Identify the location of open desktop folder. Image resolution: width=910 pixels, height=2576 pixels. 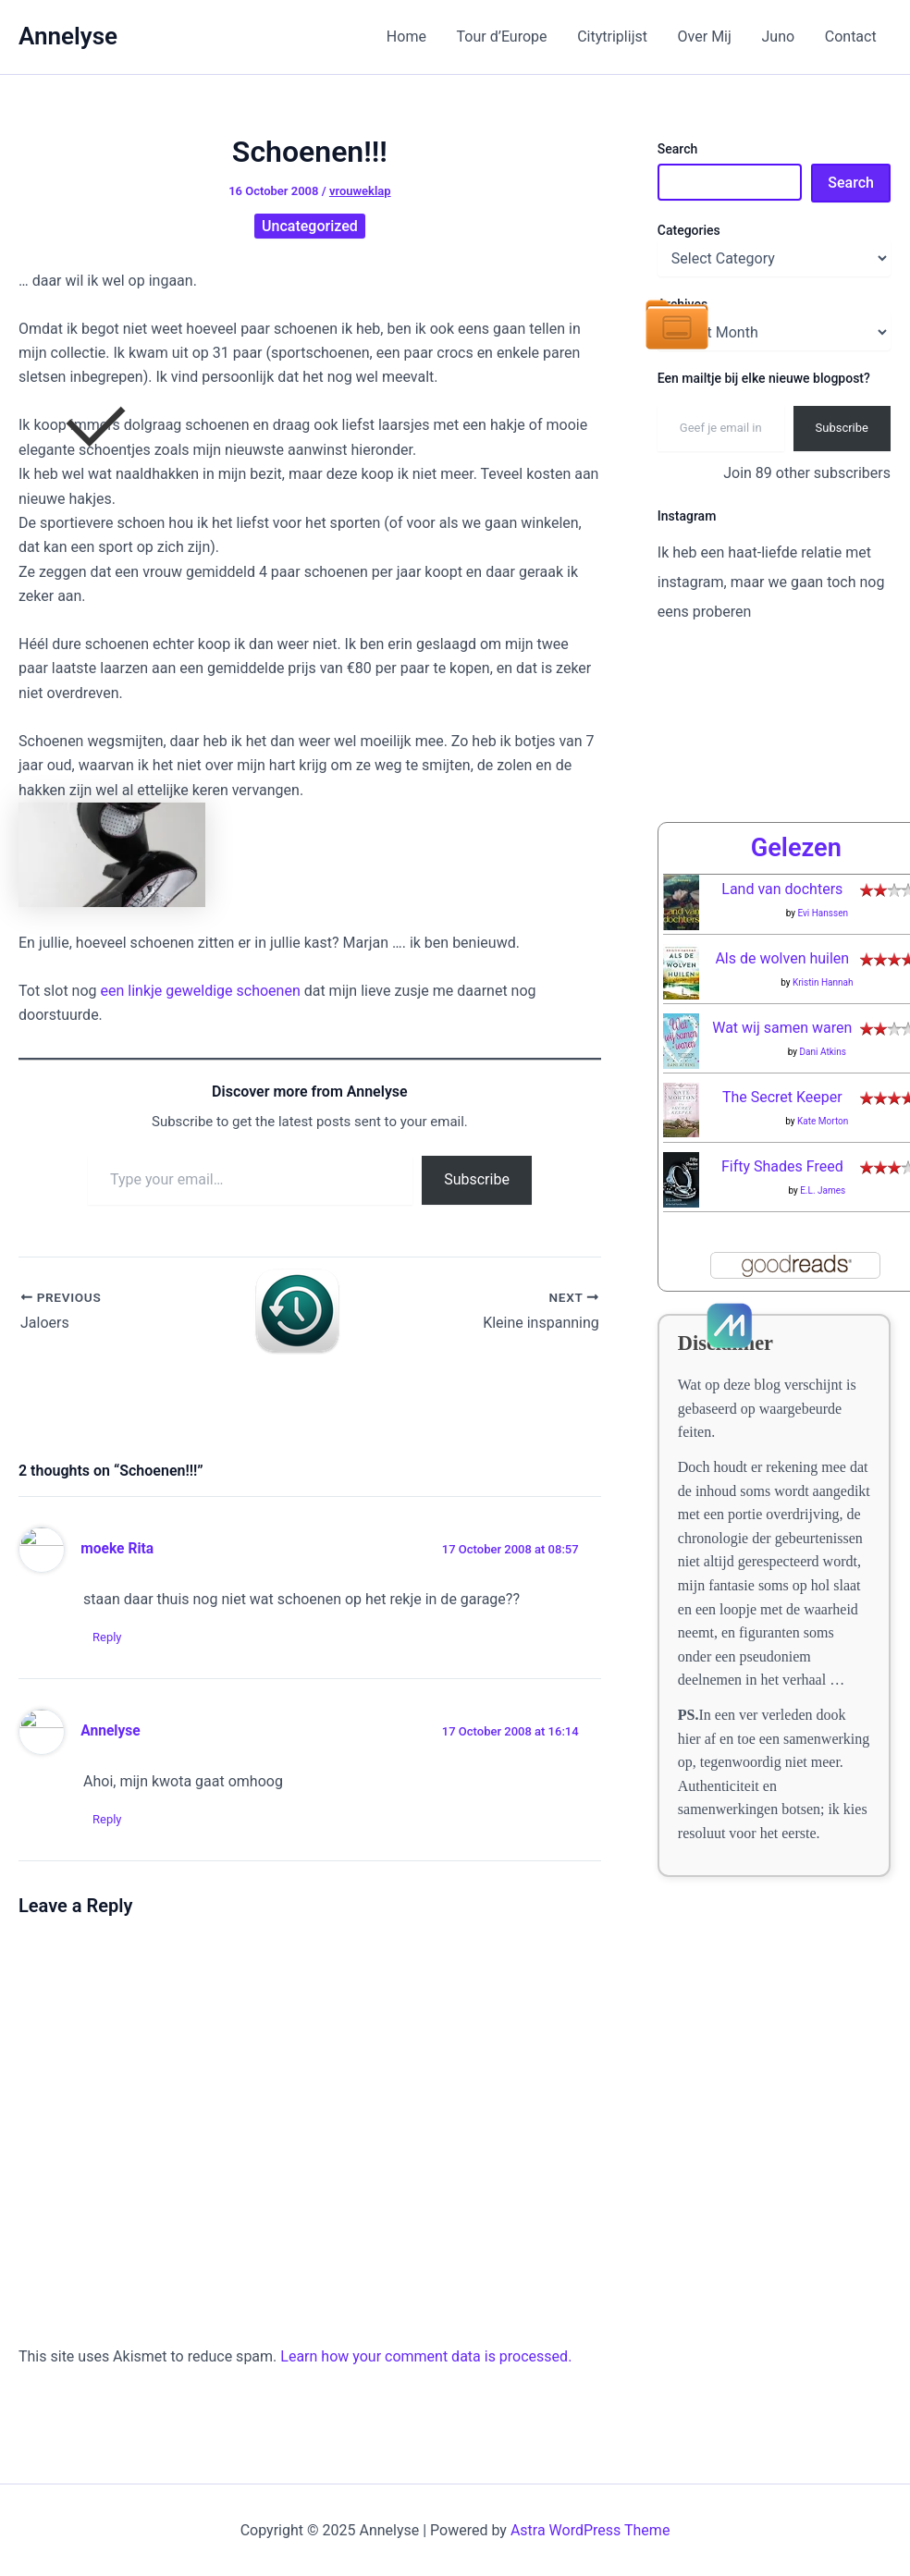
(677, 325).